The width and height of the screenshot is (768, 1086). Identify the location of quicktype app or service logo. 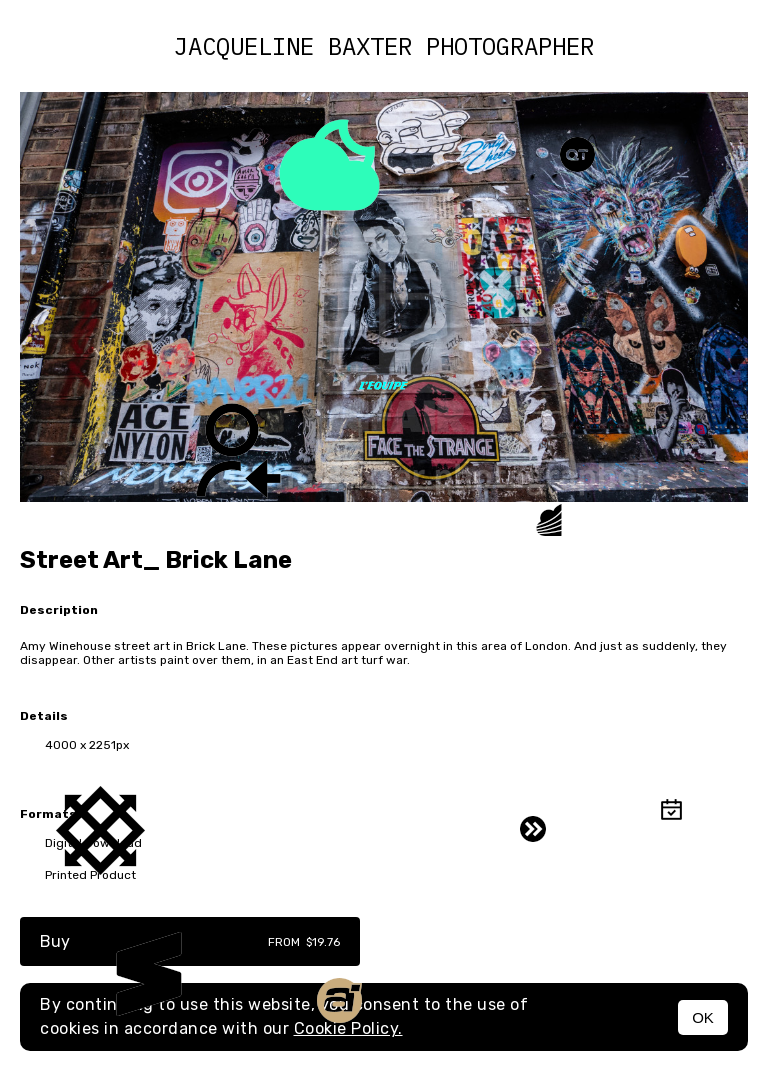
(577, 154).